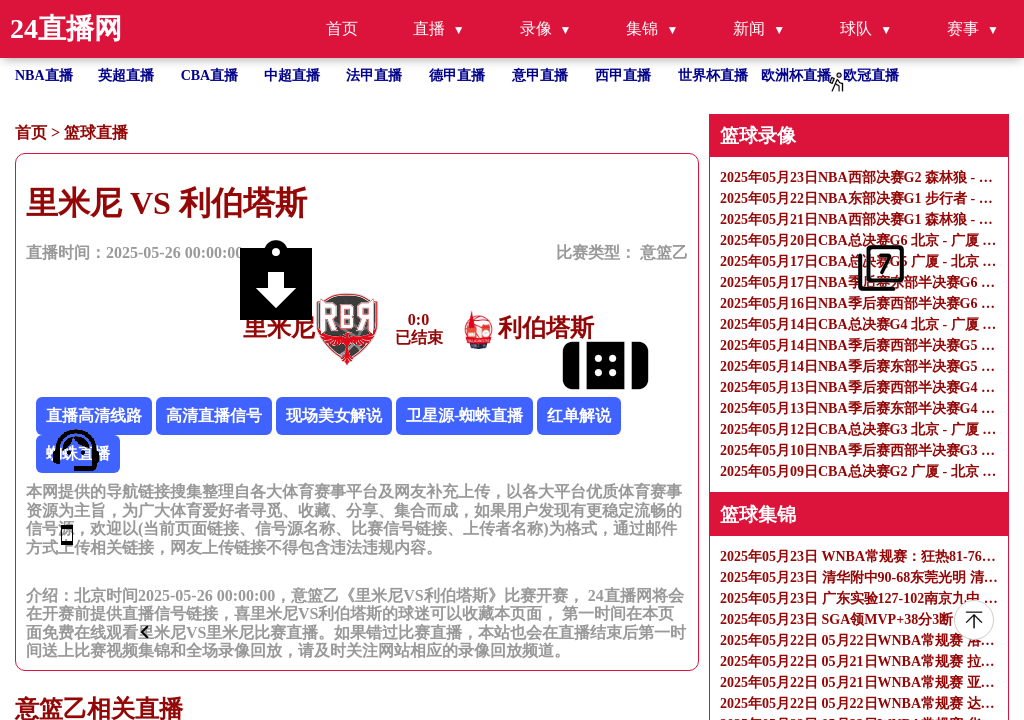  I want to click on navigate back to the previous screen, so click(145, 632).